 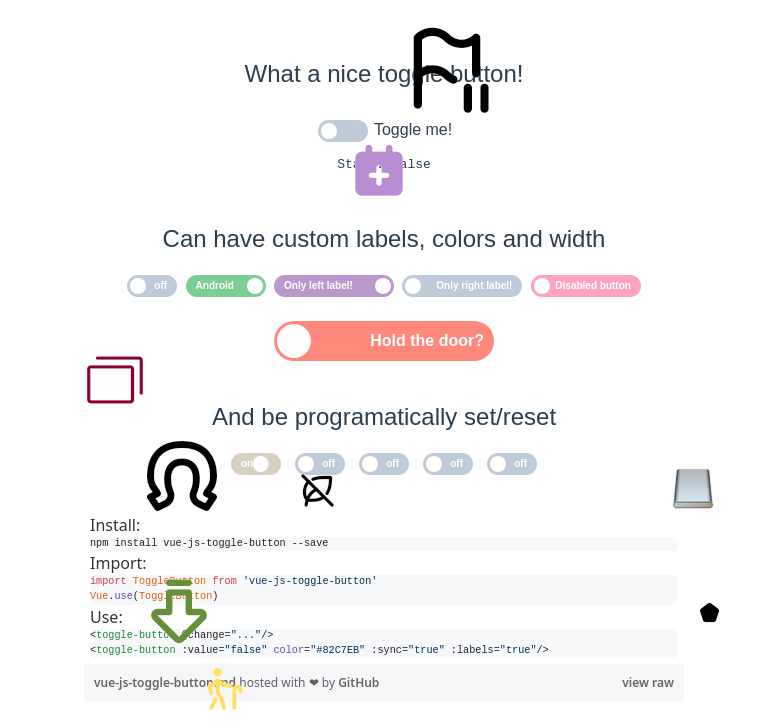 What do you see at coordinates (379, 172) in the screenshot?
I see `add a new event to your calendar` at bounding box center [379, 172].